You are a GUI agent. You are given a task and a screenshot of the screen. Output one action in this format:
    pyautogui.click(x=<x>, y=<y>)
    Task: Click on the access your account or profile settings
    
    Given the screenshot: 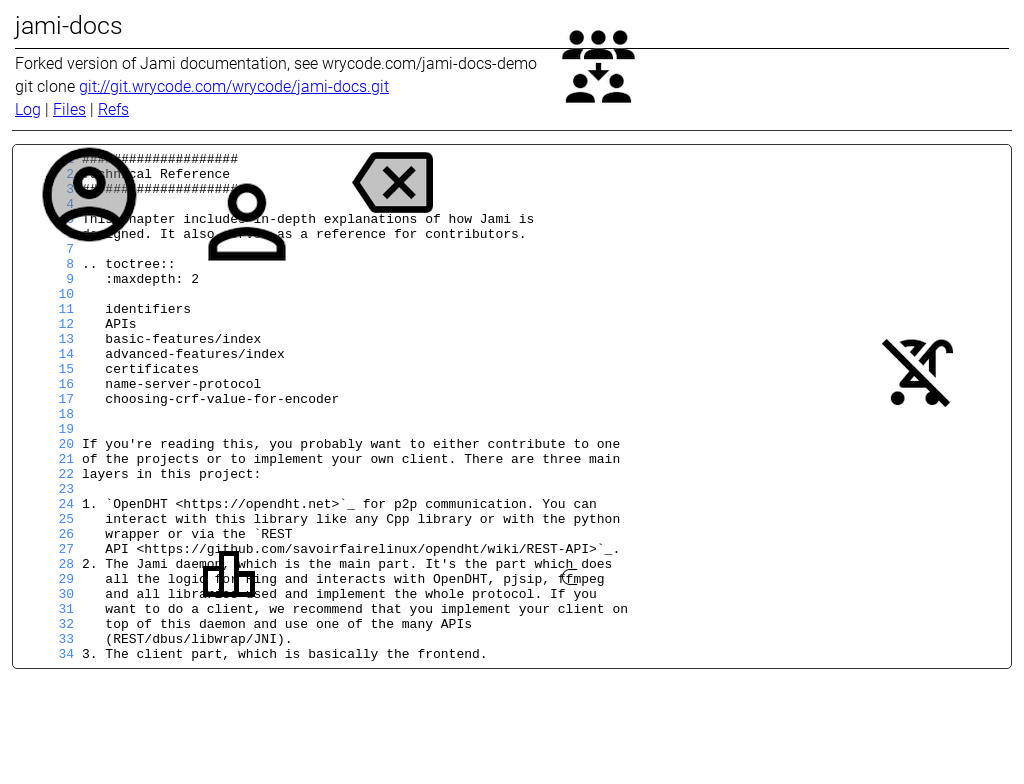 What is the action you would take?
    pyautogui.click(x=89, y=194)
    